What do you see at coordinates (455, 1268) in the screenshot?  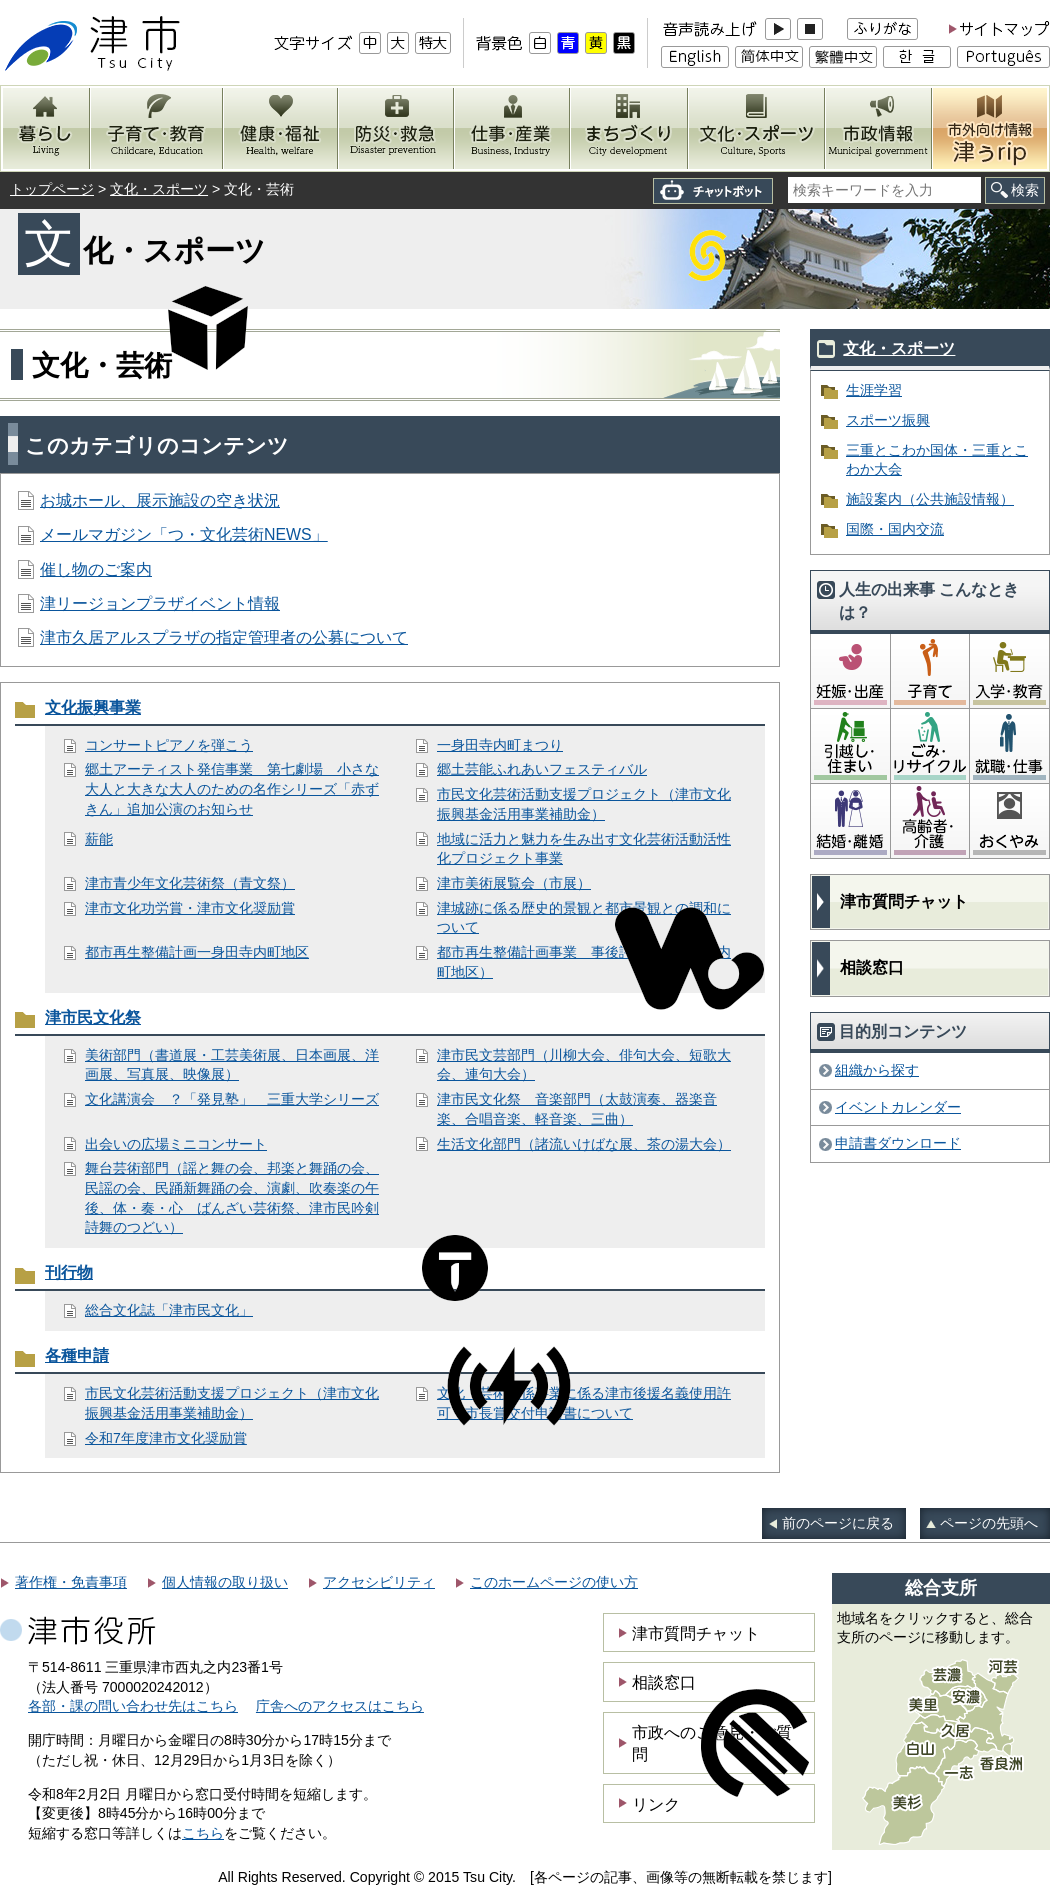 I see `open the Thumbtack app` at bounding box center [455, 1268].